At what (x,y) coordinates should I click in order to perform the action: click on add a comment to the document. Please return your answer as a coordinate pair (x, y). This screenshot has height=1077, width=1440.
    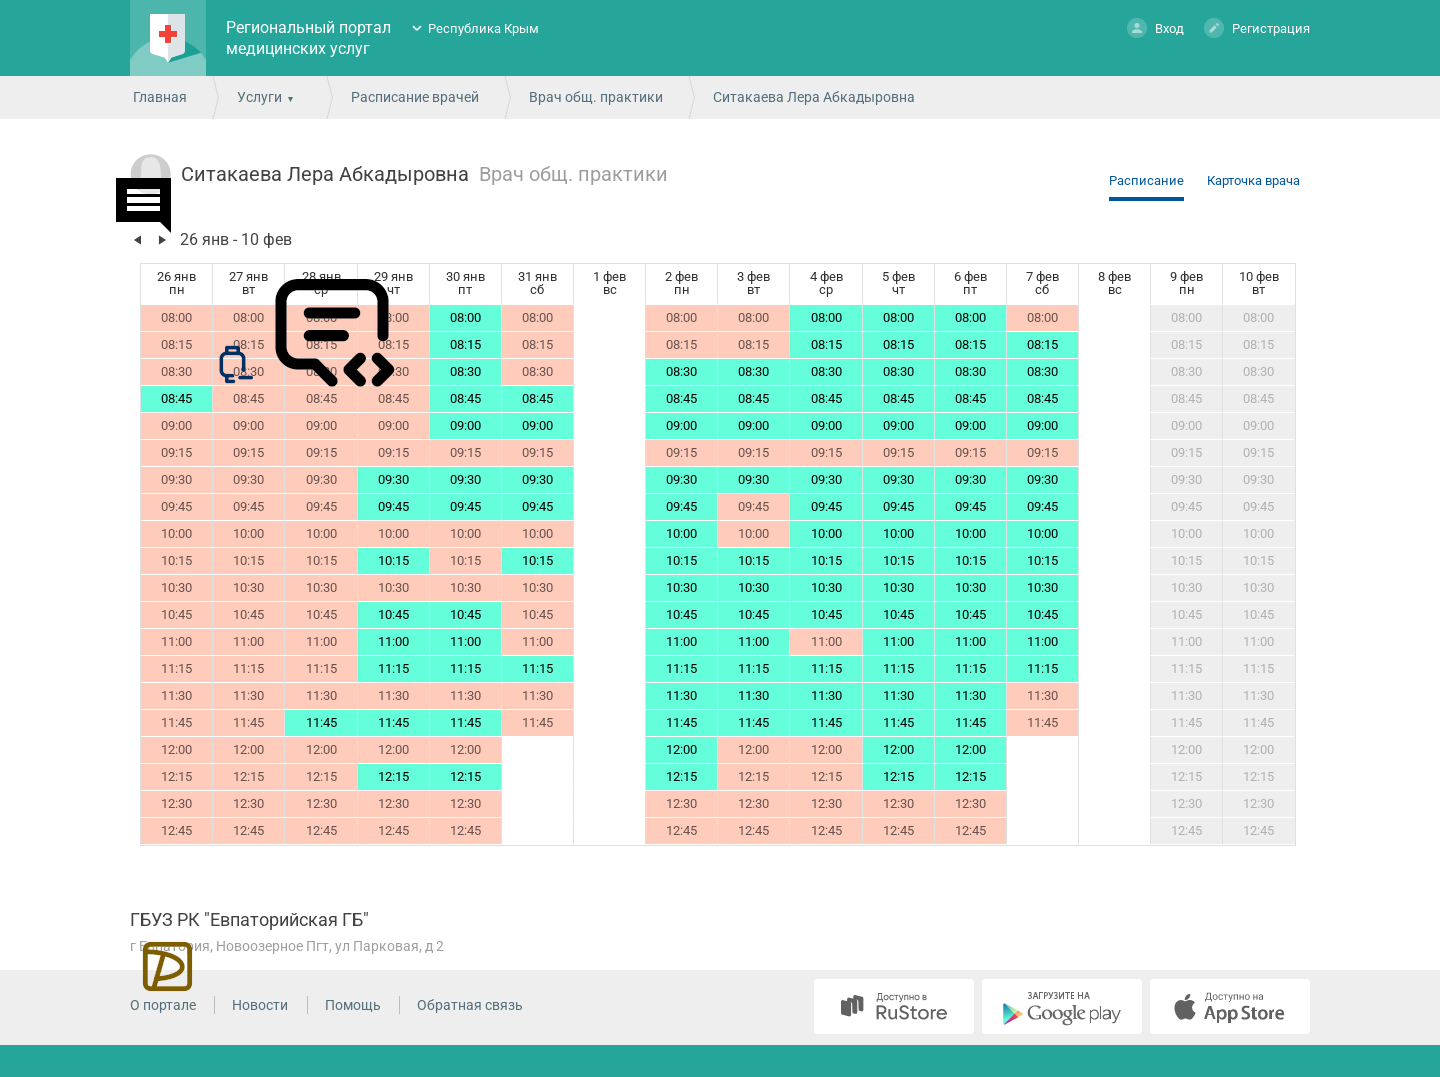
    Looking at the image, I should click on (143, 205).